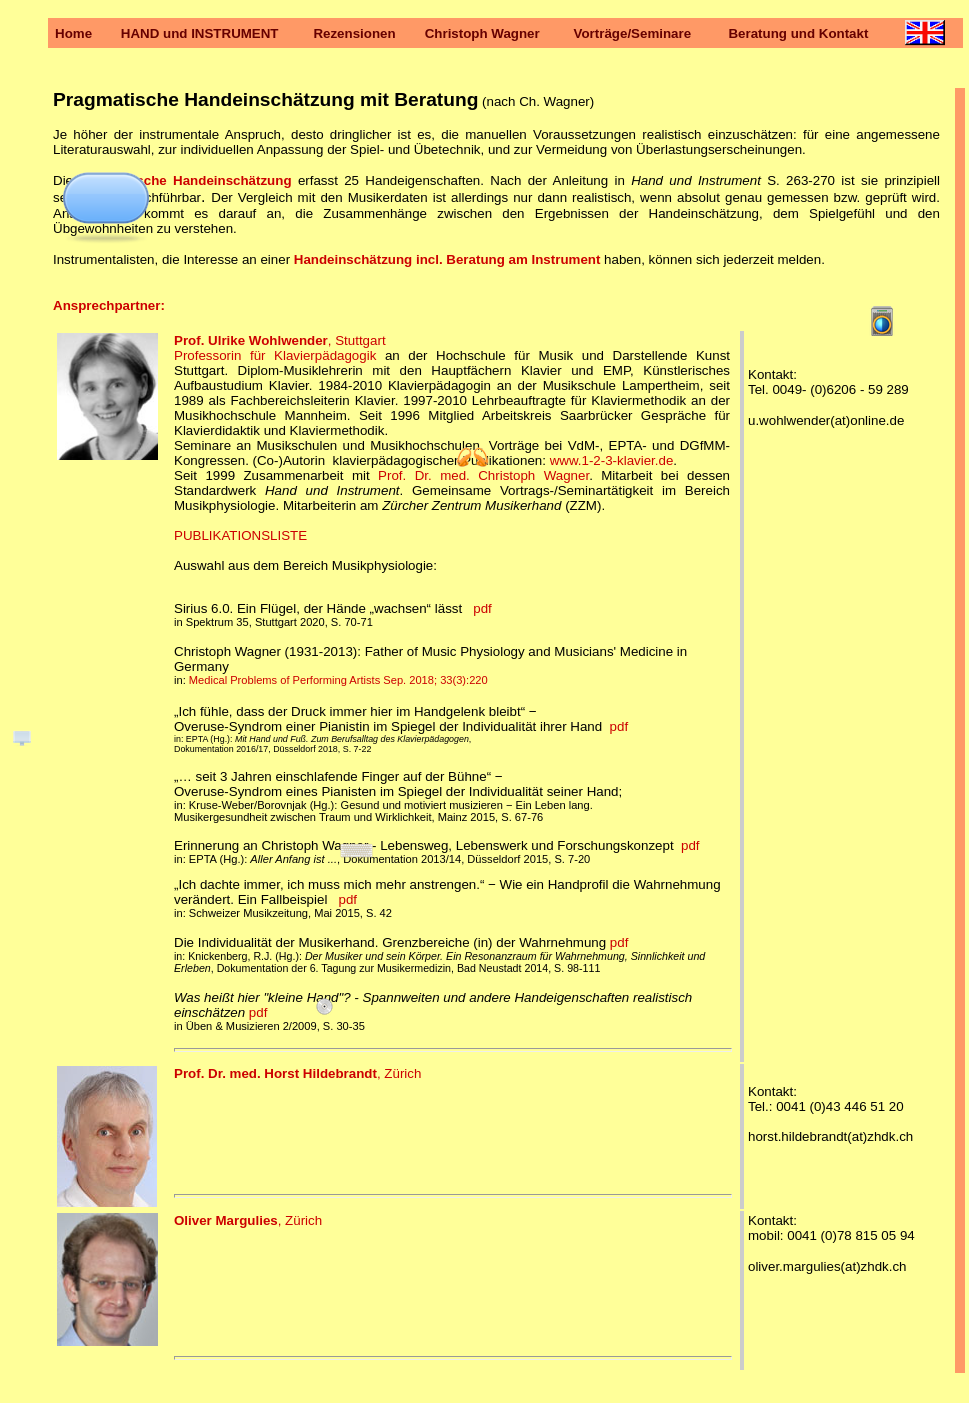 This screenshot has width=969, height=1403. What do you see at coordinates (882, 321) in the screenshot?
I see `access RAID 1 storage configuration` at bounding box center [882, 321].